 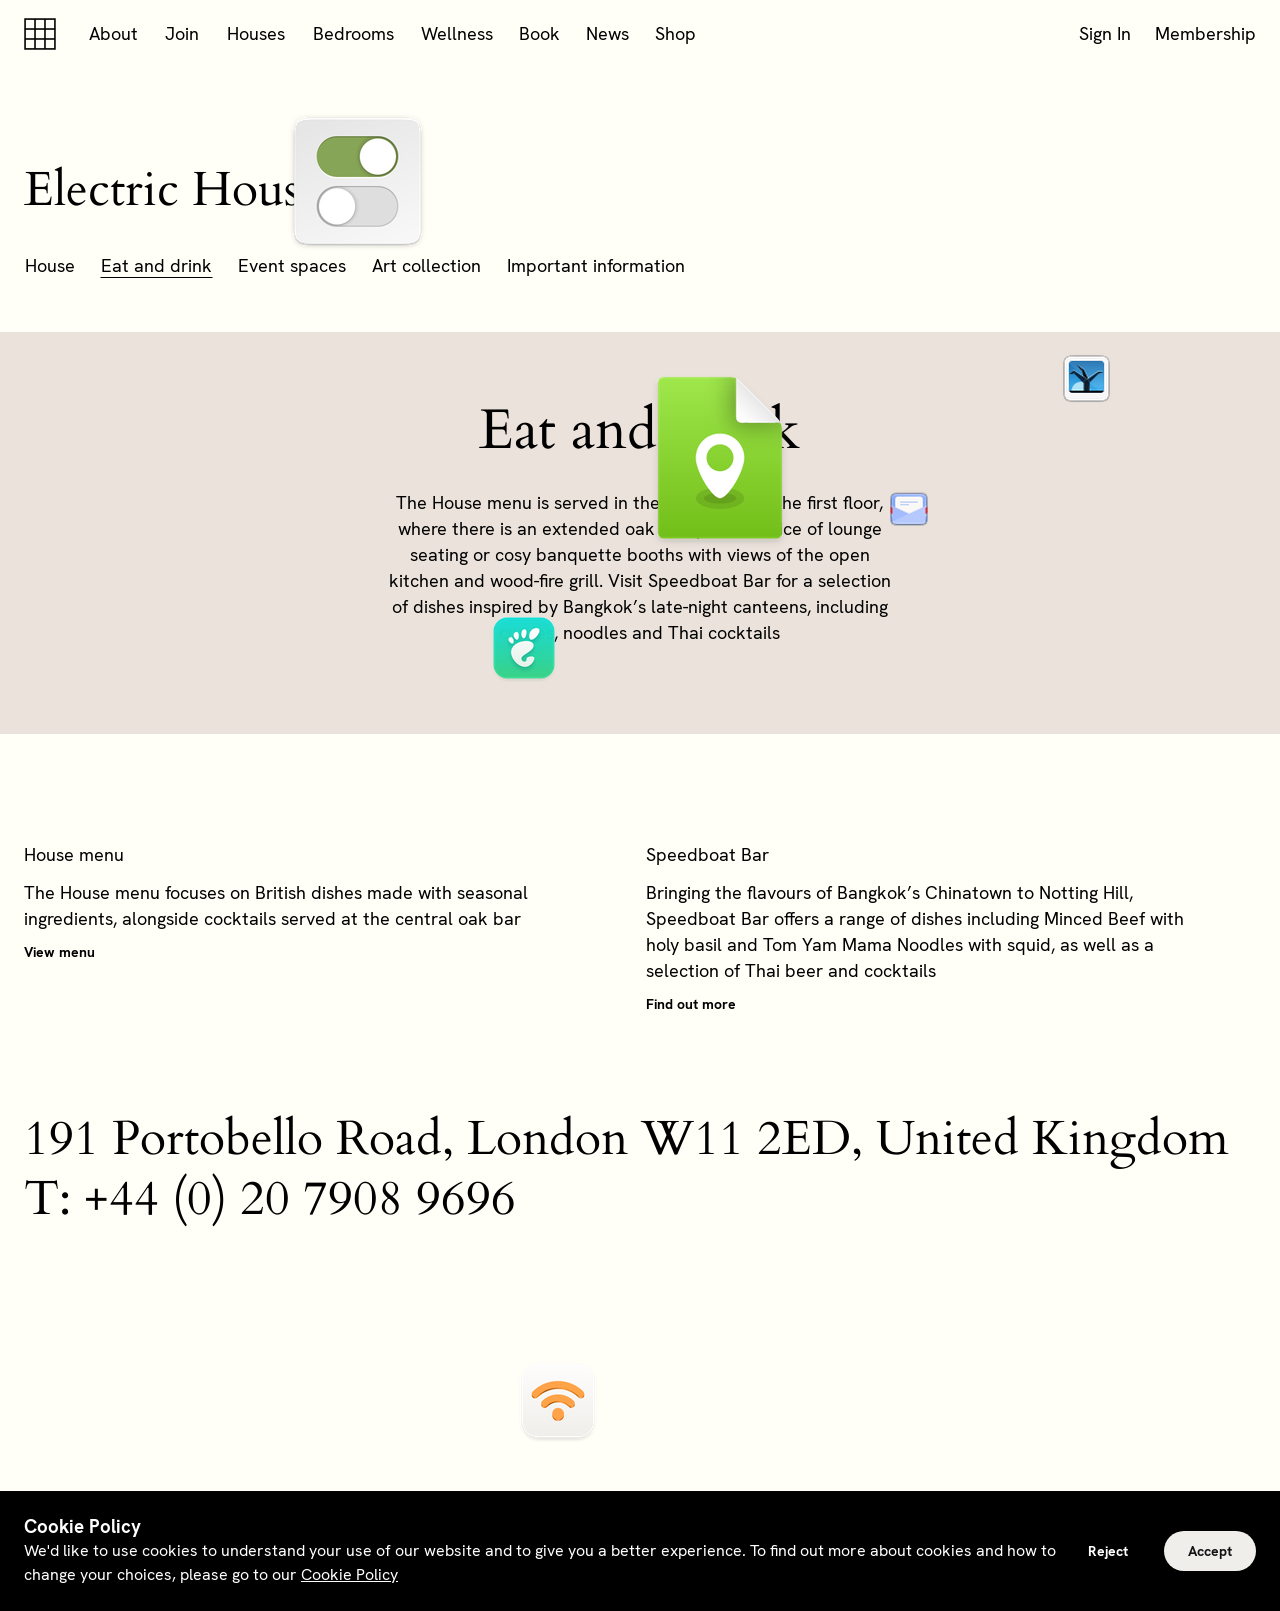 What do you see at coordinates (524, 648) in the screenshot?
I see `launch gnome desktop environment` at bounding box center [524, 648].